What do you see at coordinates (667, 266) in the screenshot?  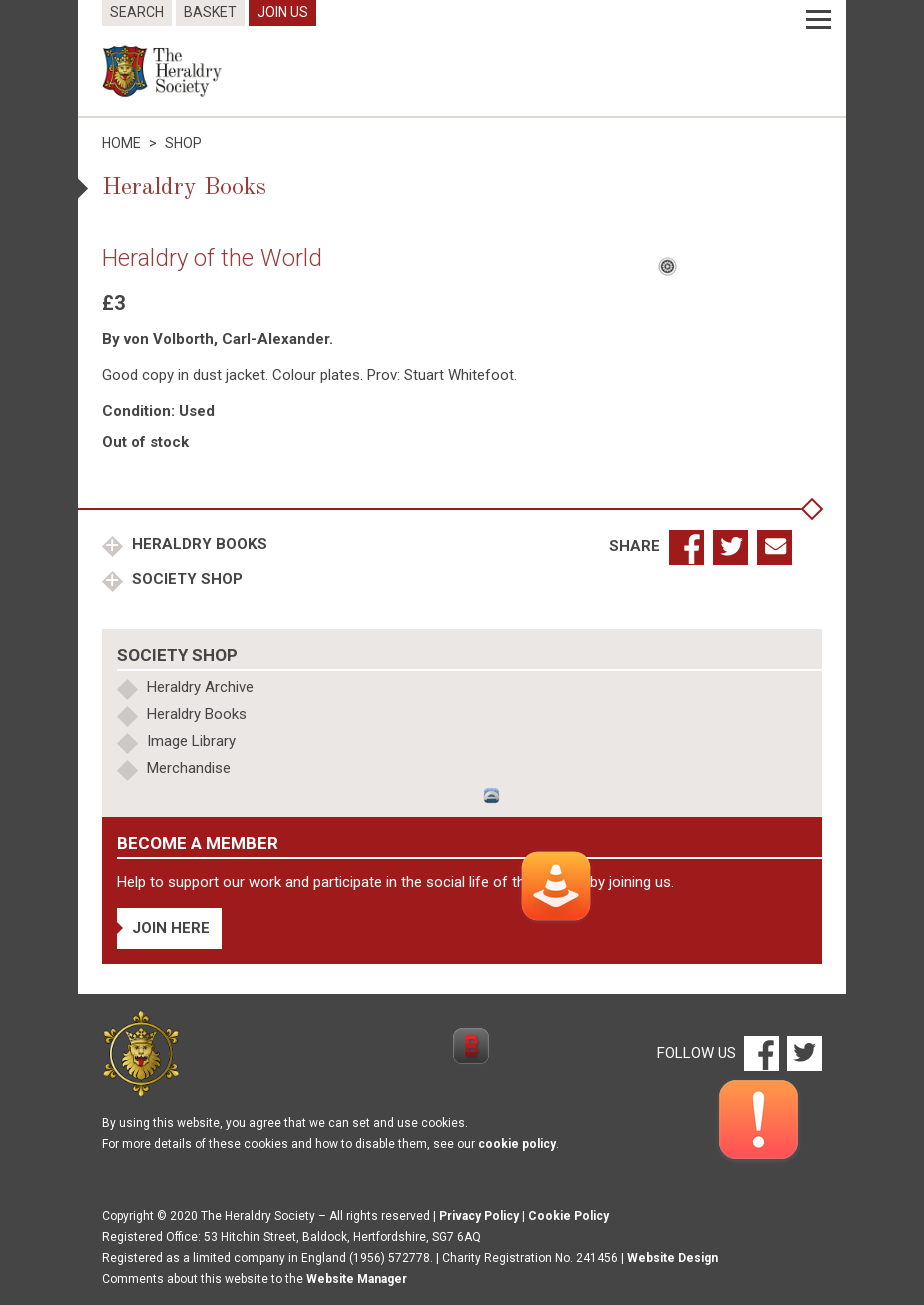 I see `open system preferences` at bounding box center [667, 266].